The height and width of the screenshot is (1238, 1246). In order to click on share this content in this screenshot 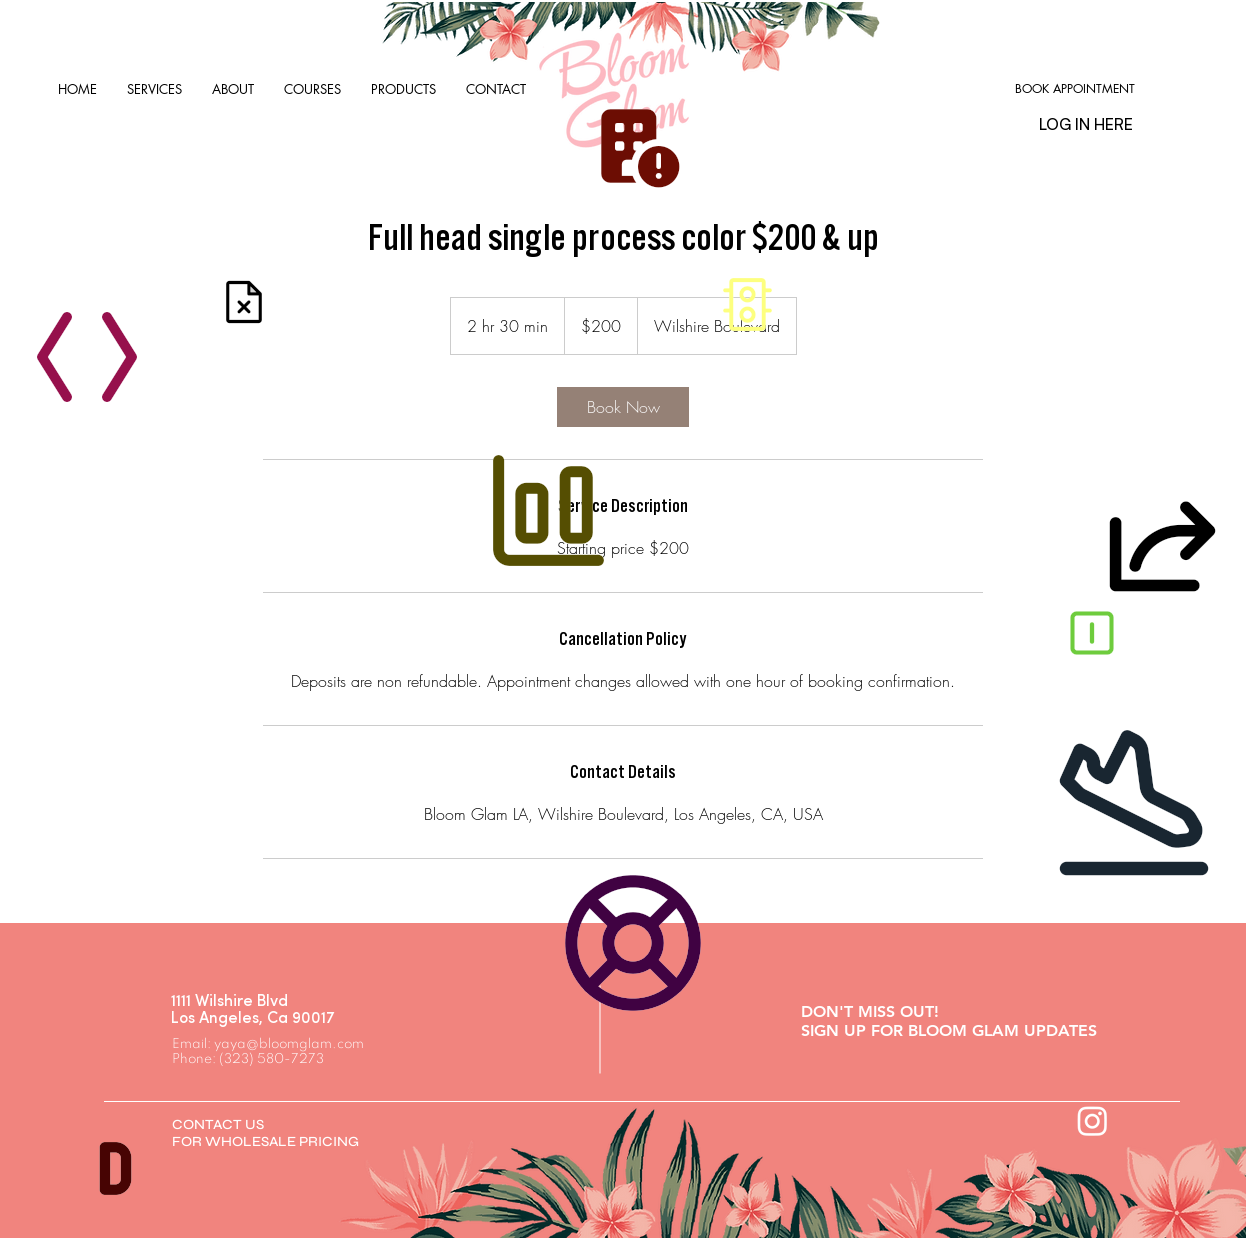, I will do `click(1162, 542)`.